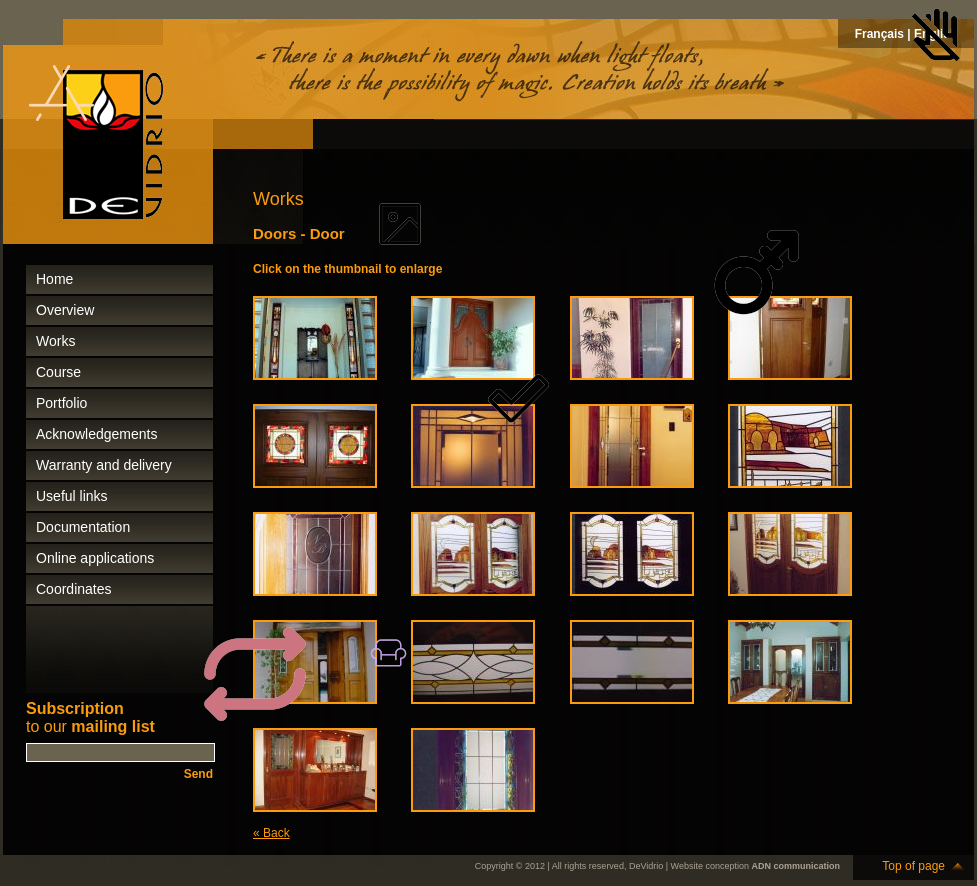 This screenshot has width=977, height=886. I want to click on browse furniture or home decor items, so click(388, 653).